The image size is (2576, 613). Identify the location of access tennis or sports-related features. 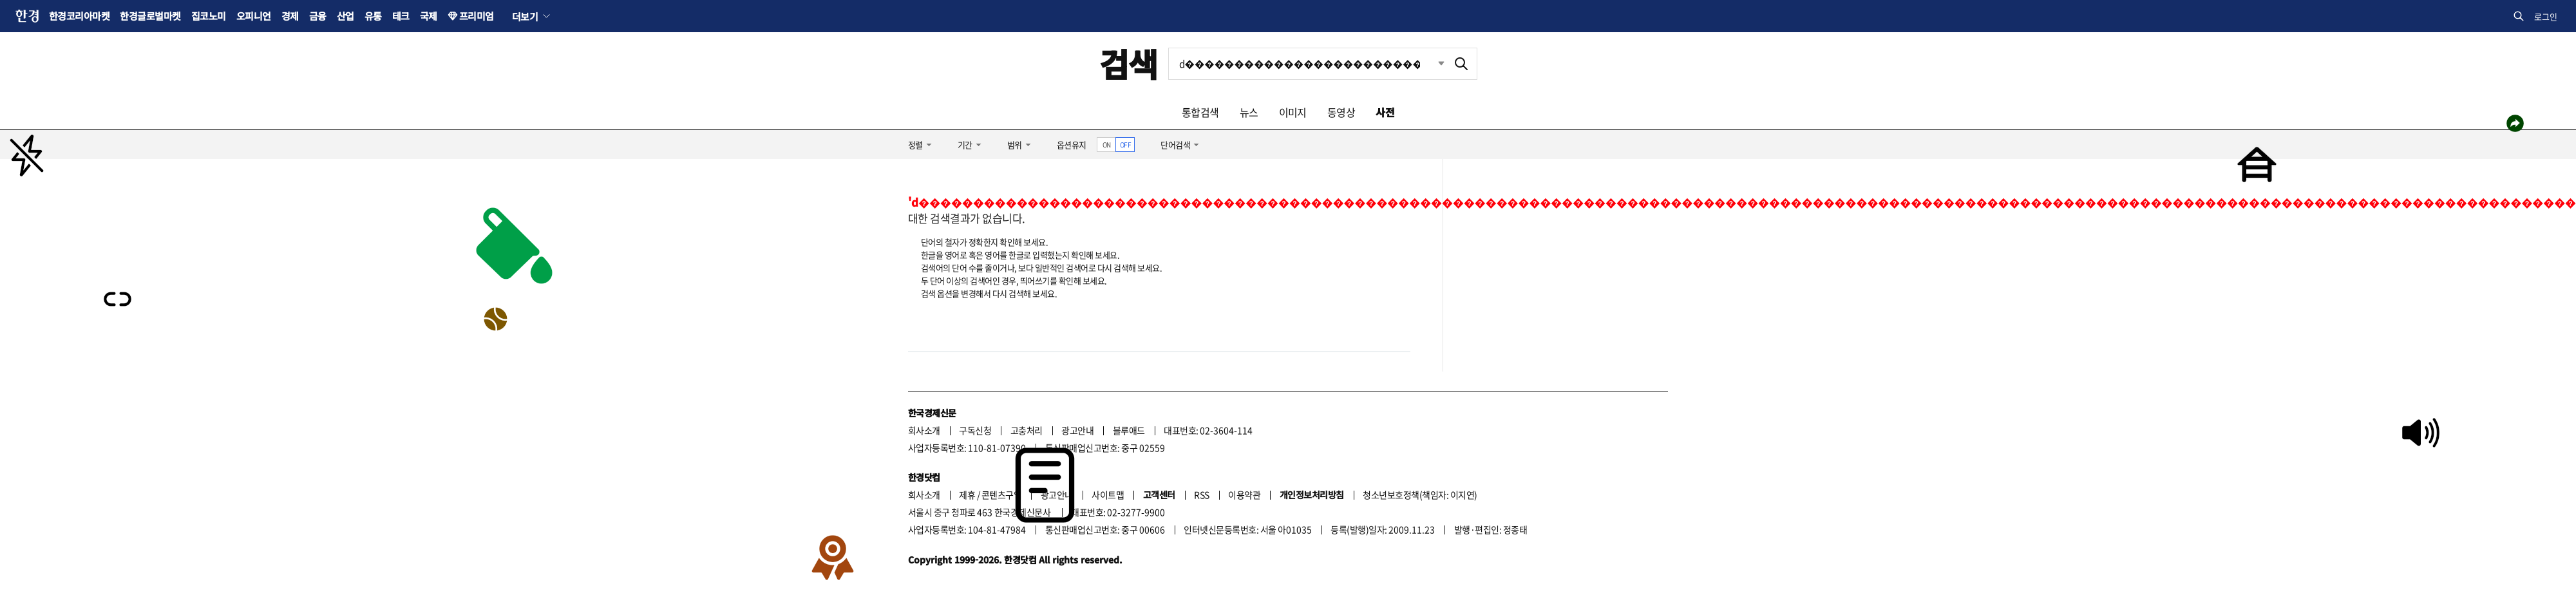
(495, 319).